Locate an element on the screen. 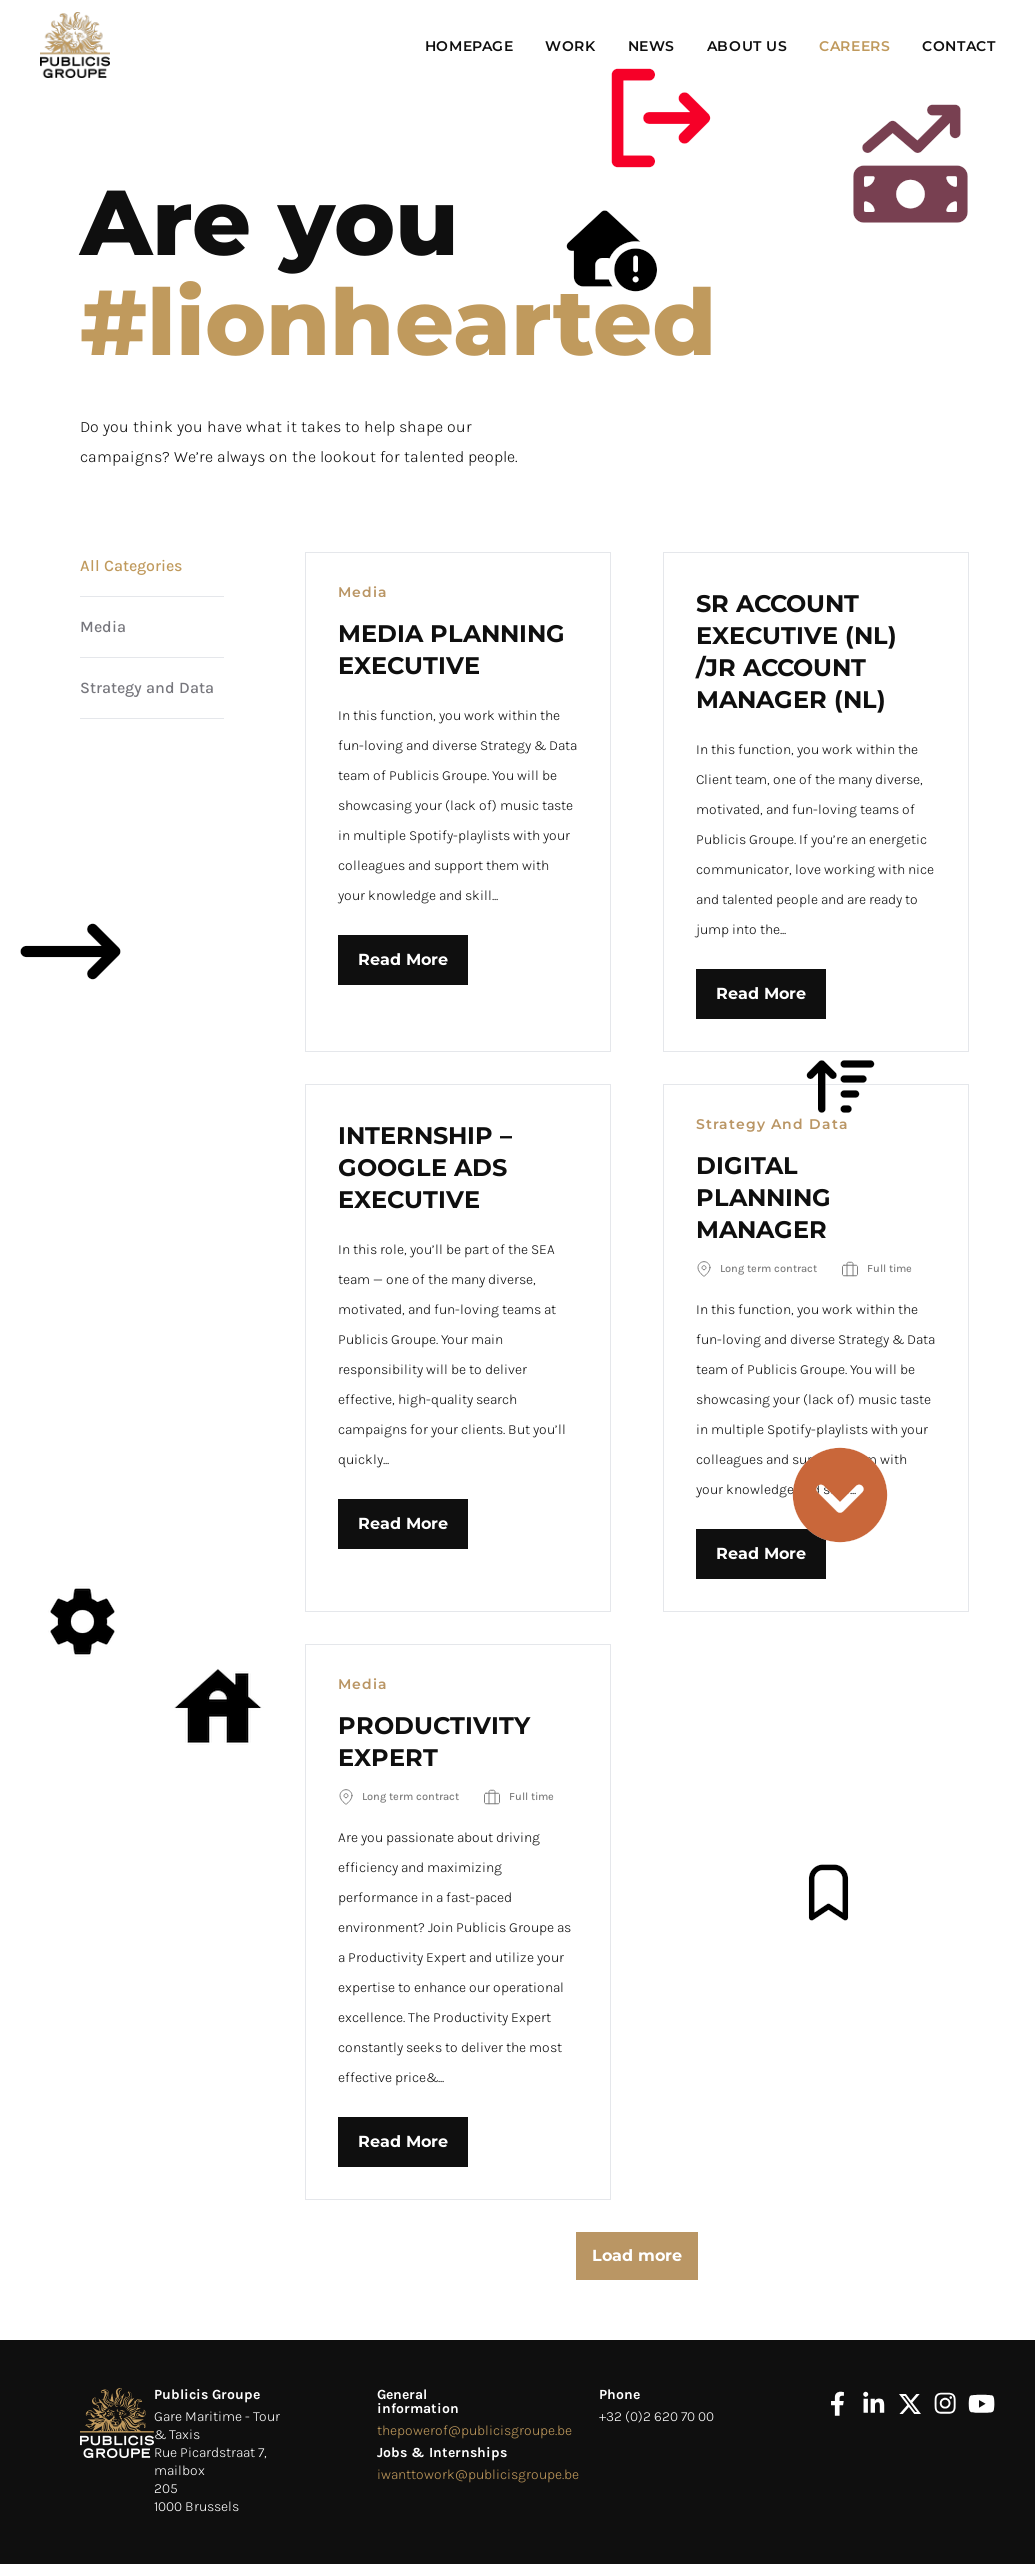 Image resolution: width=1035 pixels, height=2564 pixels. sort list in ascending order is located at coordinates (840, 1086).